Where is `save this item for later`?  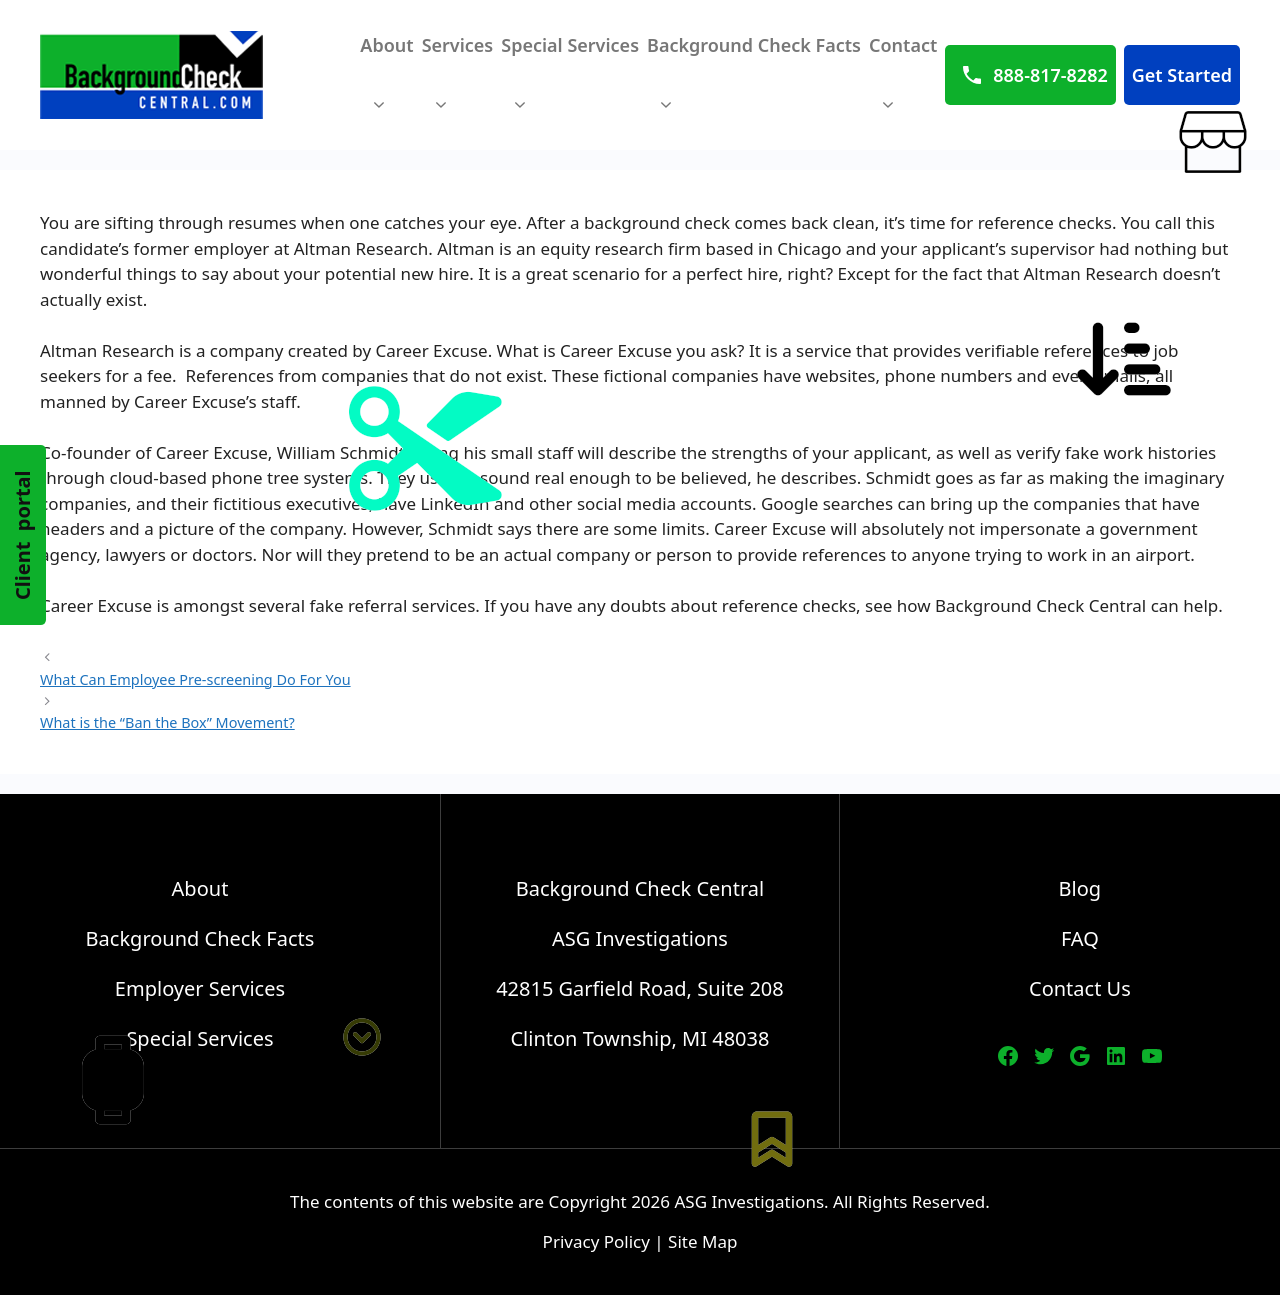
save this item for later is located at coordinates (772, 1138).